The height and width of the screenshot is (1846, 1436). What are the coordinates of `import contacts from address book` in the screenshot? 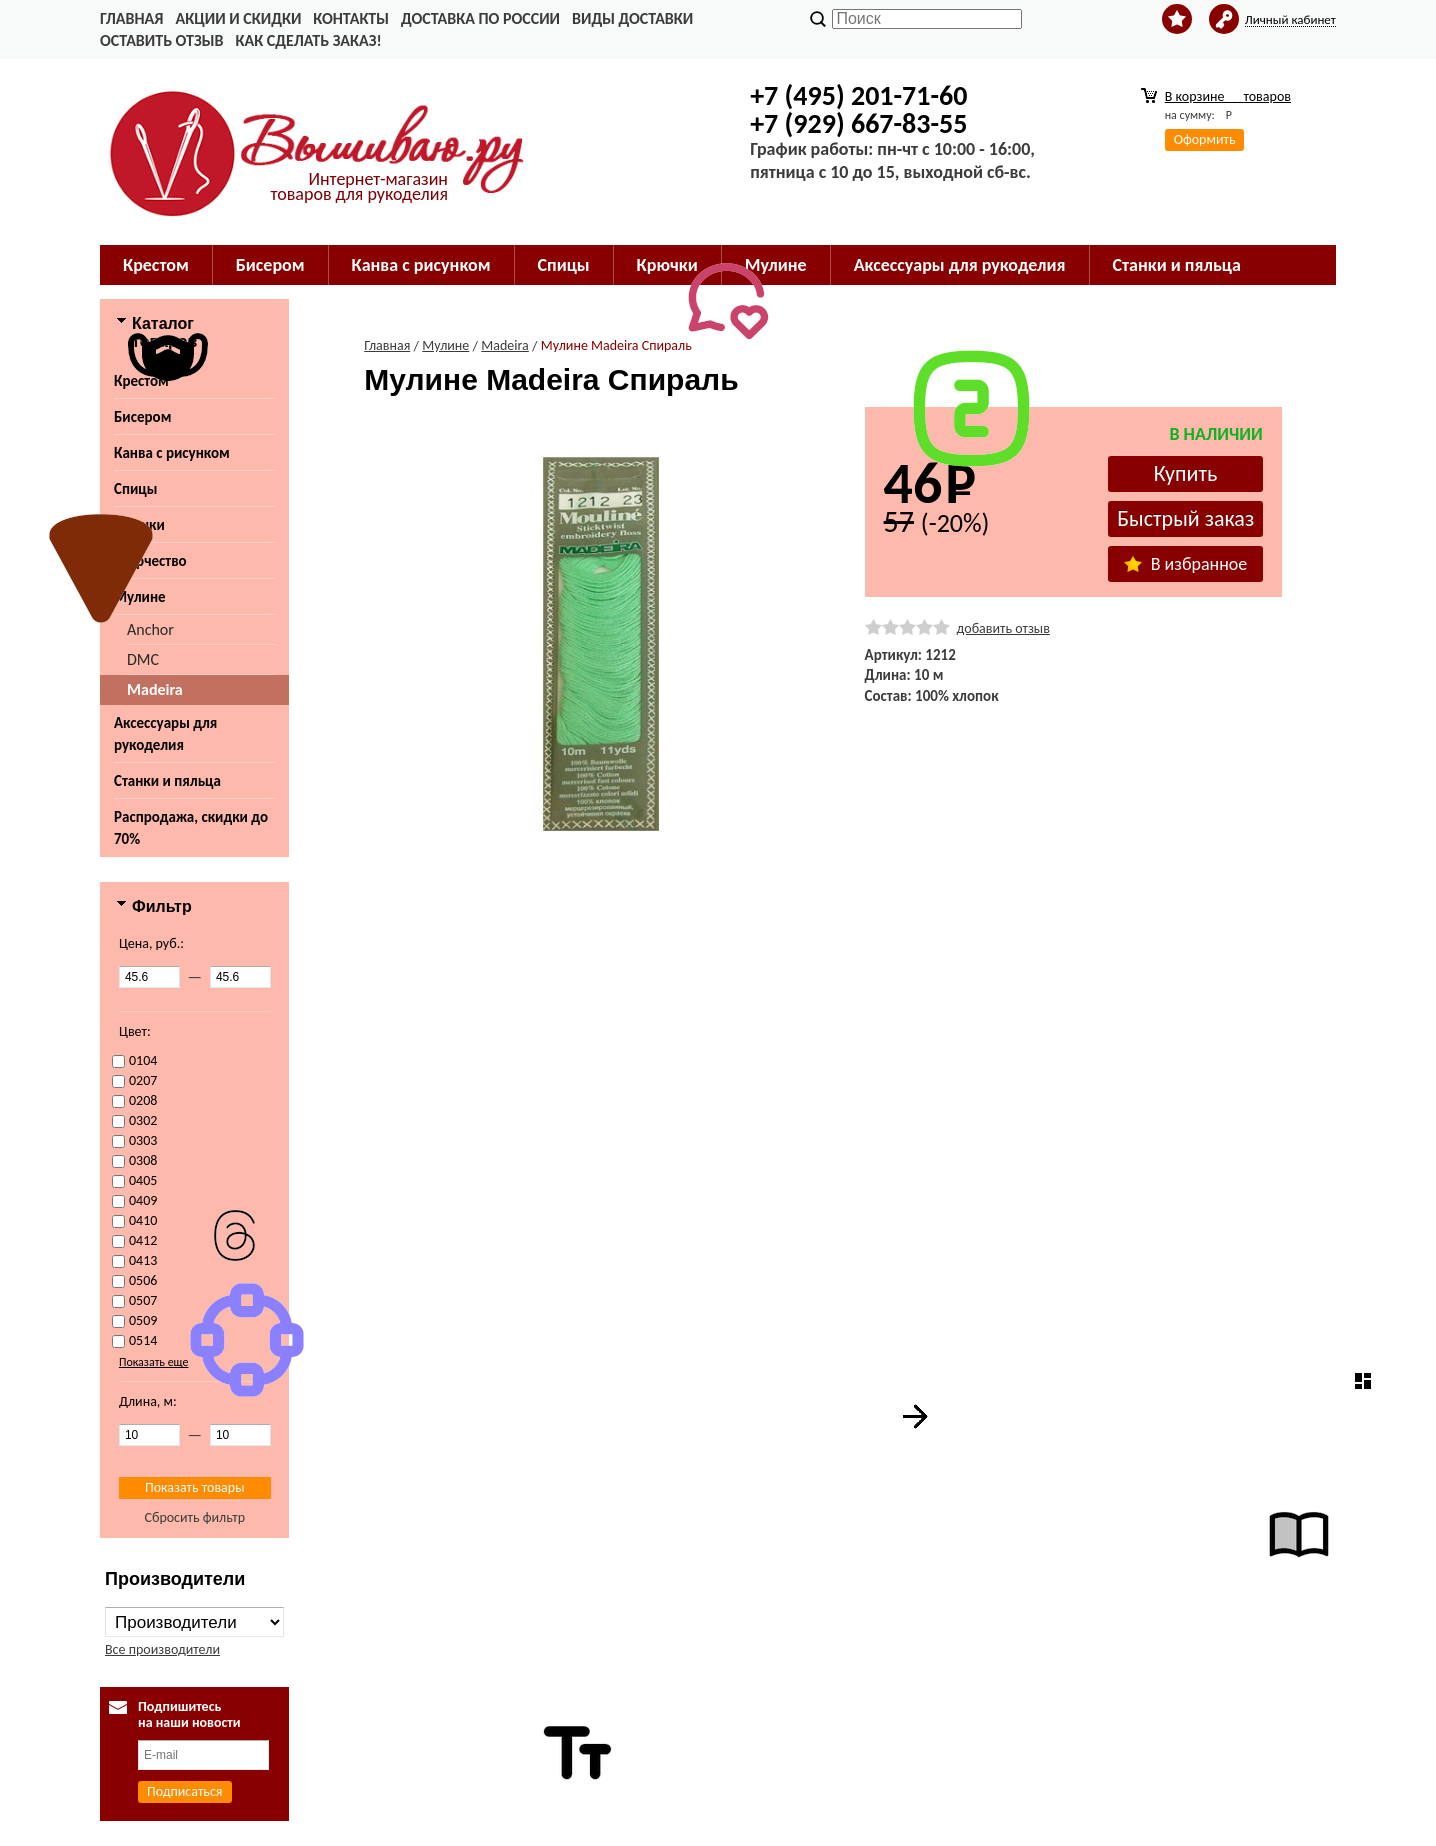 It's located at (1299, 1532).